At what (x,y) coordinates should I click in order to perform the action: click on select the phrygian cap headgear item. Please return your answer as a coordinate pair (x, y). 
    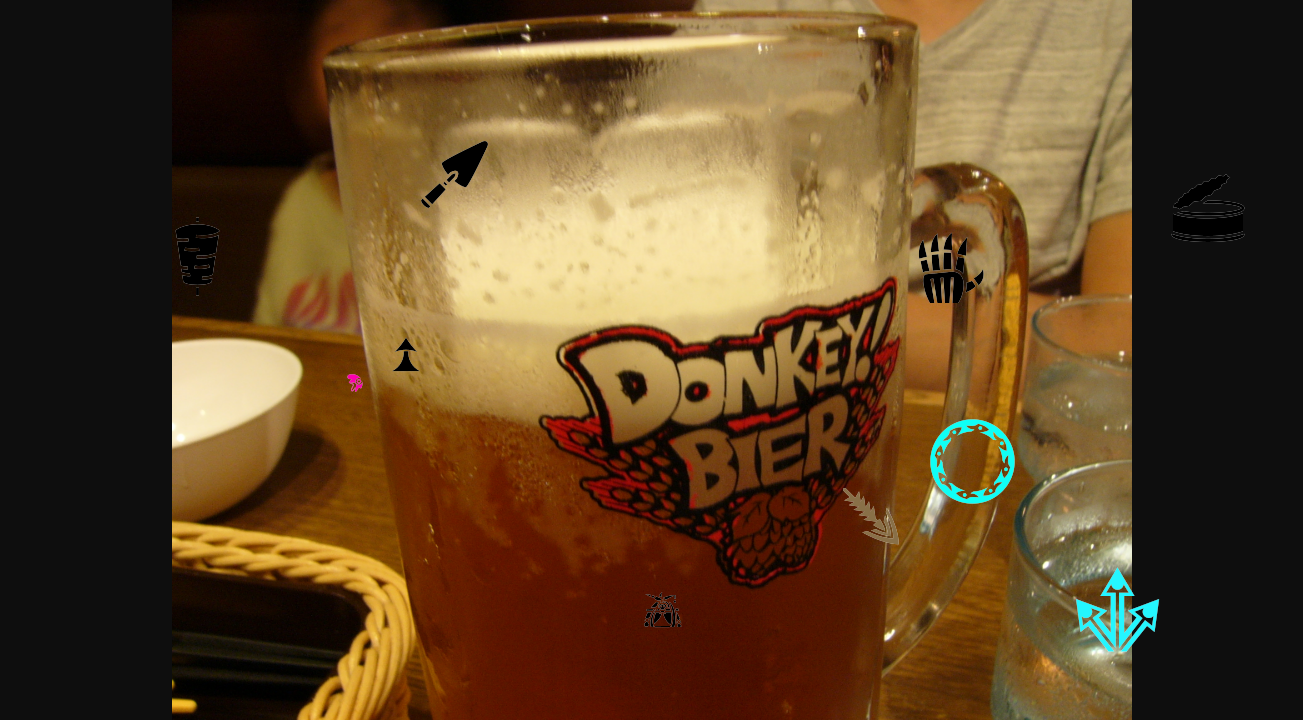
    Looking at the image, I should click on (355, 383).